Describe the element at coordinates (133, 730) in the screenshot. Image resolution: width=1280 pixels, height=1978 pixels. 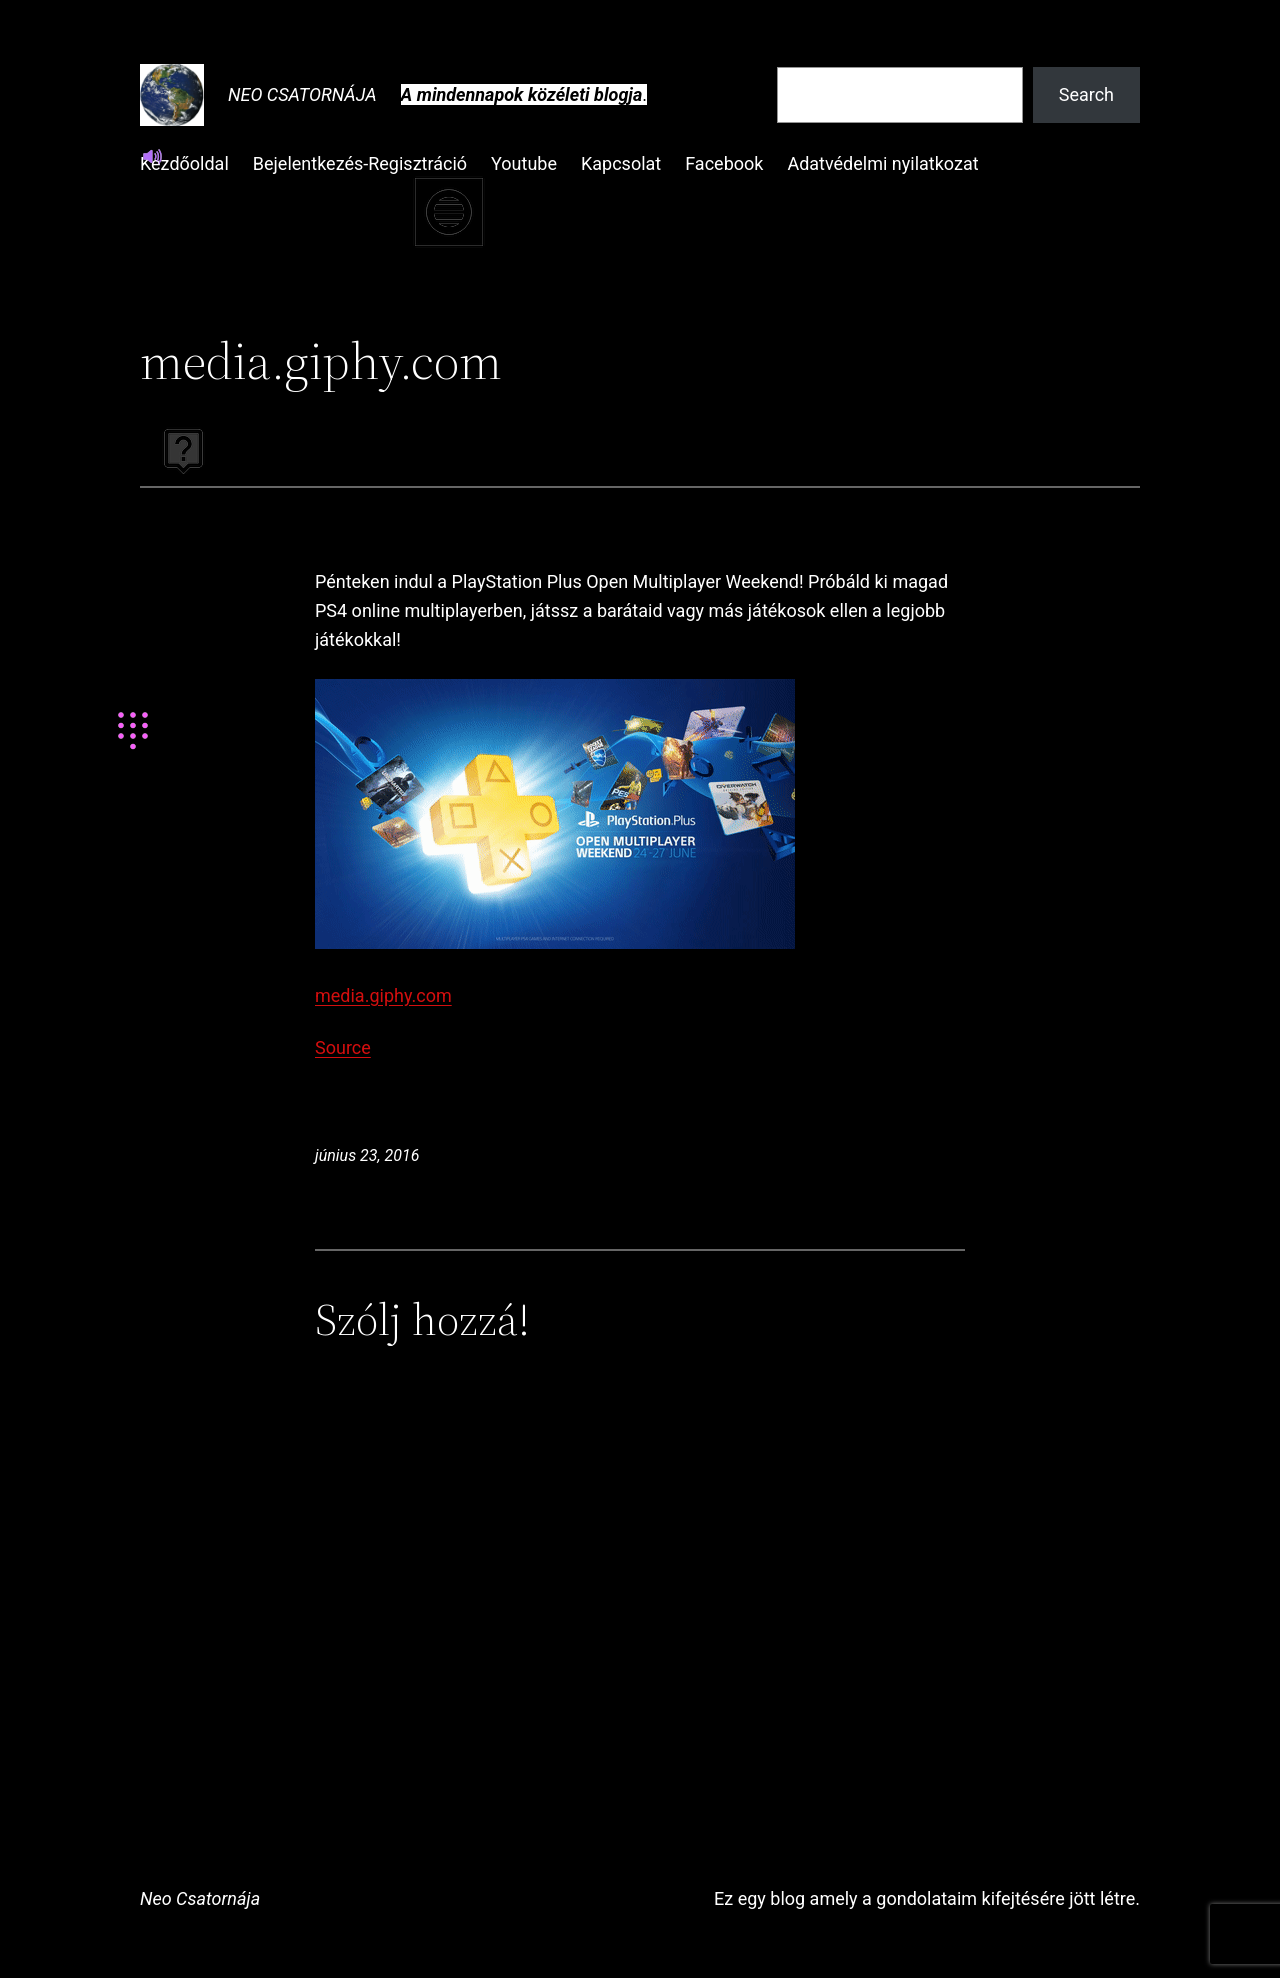
I see `open numeric keypad for input` at that location.